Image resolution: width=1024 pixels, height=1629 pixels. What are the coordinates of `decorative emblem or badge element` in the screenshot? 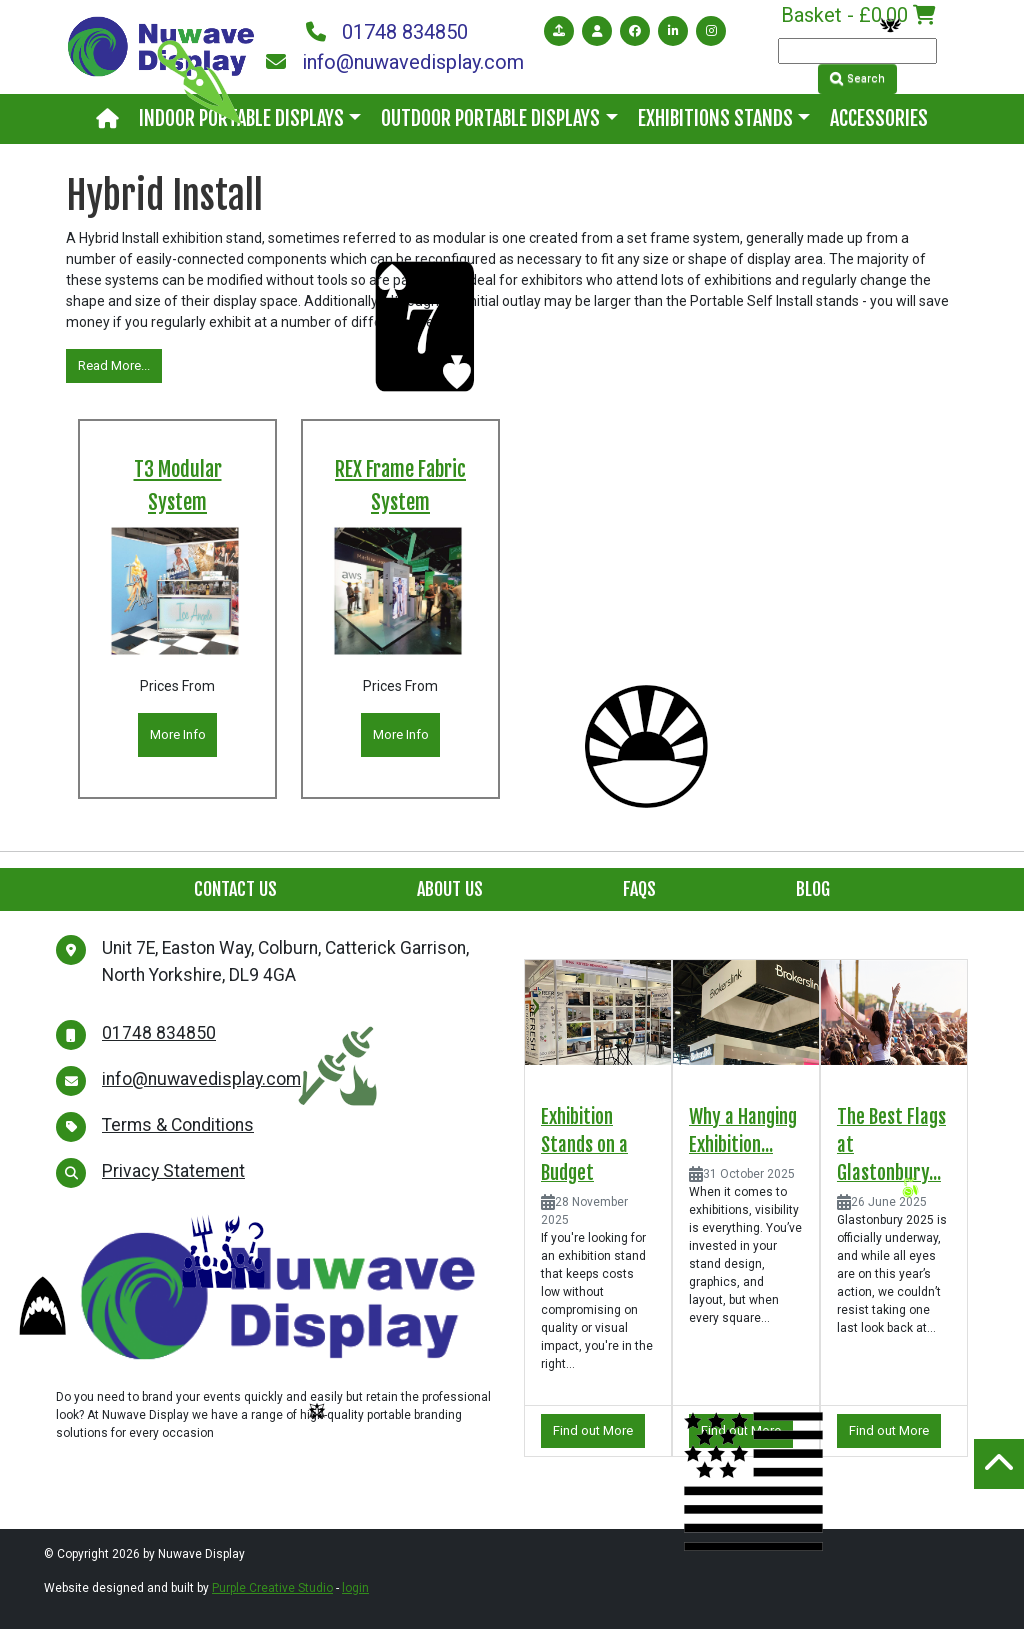 It's located at (317, 1411).